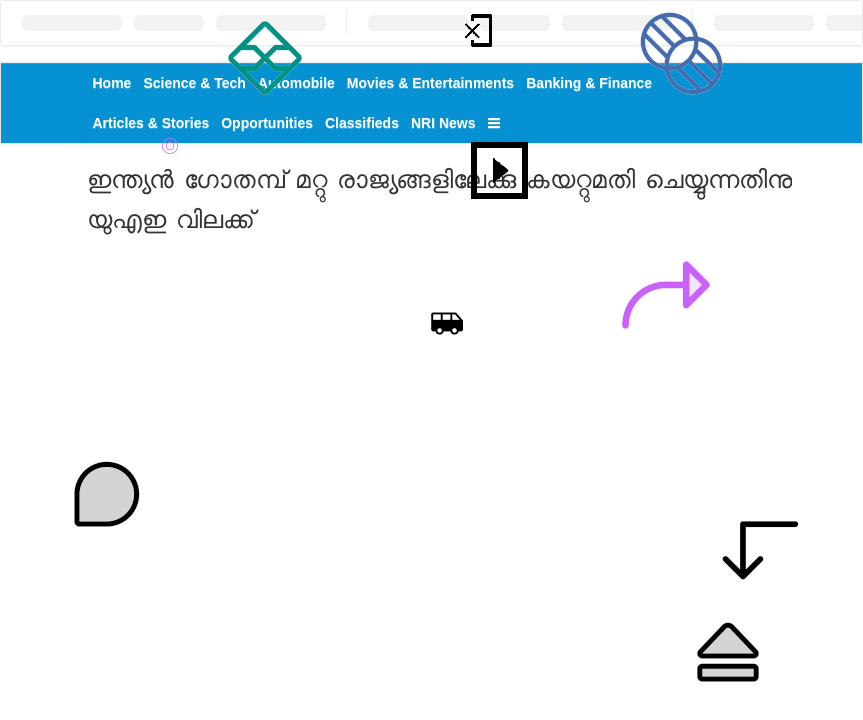 This screenshot has width=863, height=720. I want to click on track delivery or shipping status, so click(446, 323).